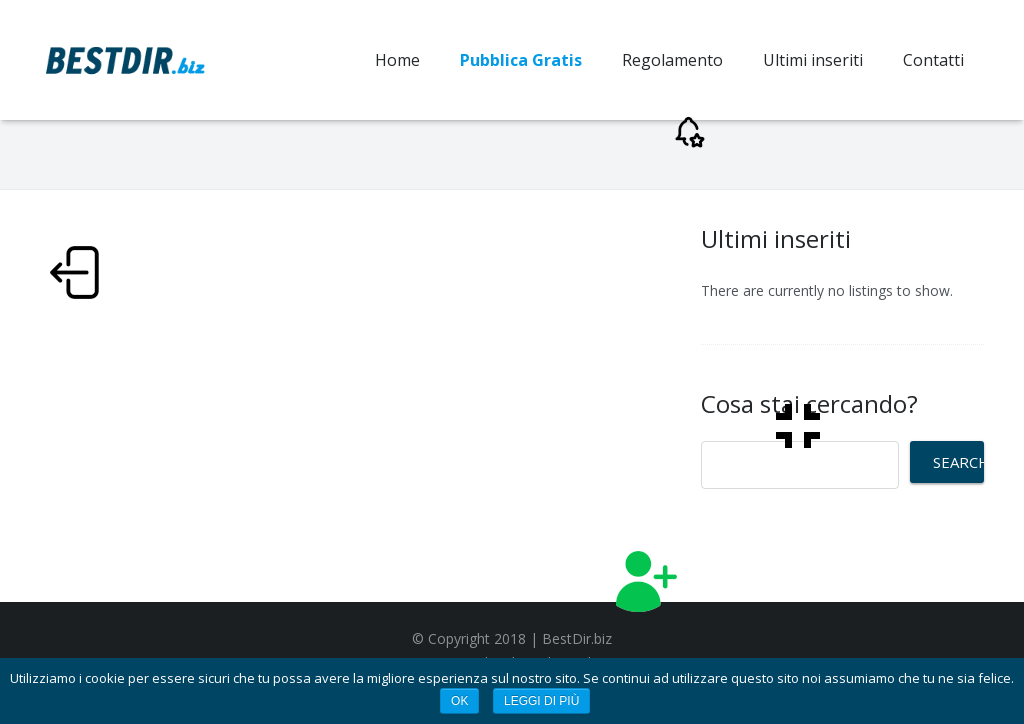  What do you see at coordinates (646, 581) in the screenshot?
I see `add a new user or contact` at bounding box center [646, 581].